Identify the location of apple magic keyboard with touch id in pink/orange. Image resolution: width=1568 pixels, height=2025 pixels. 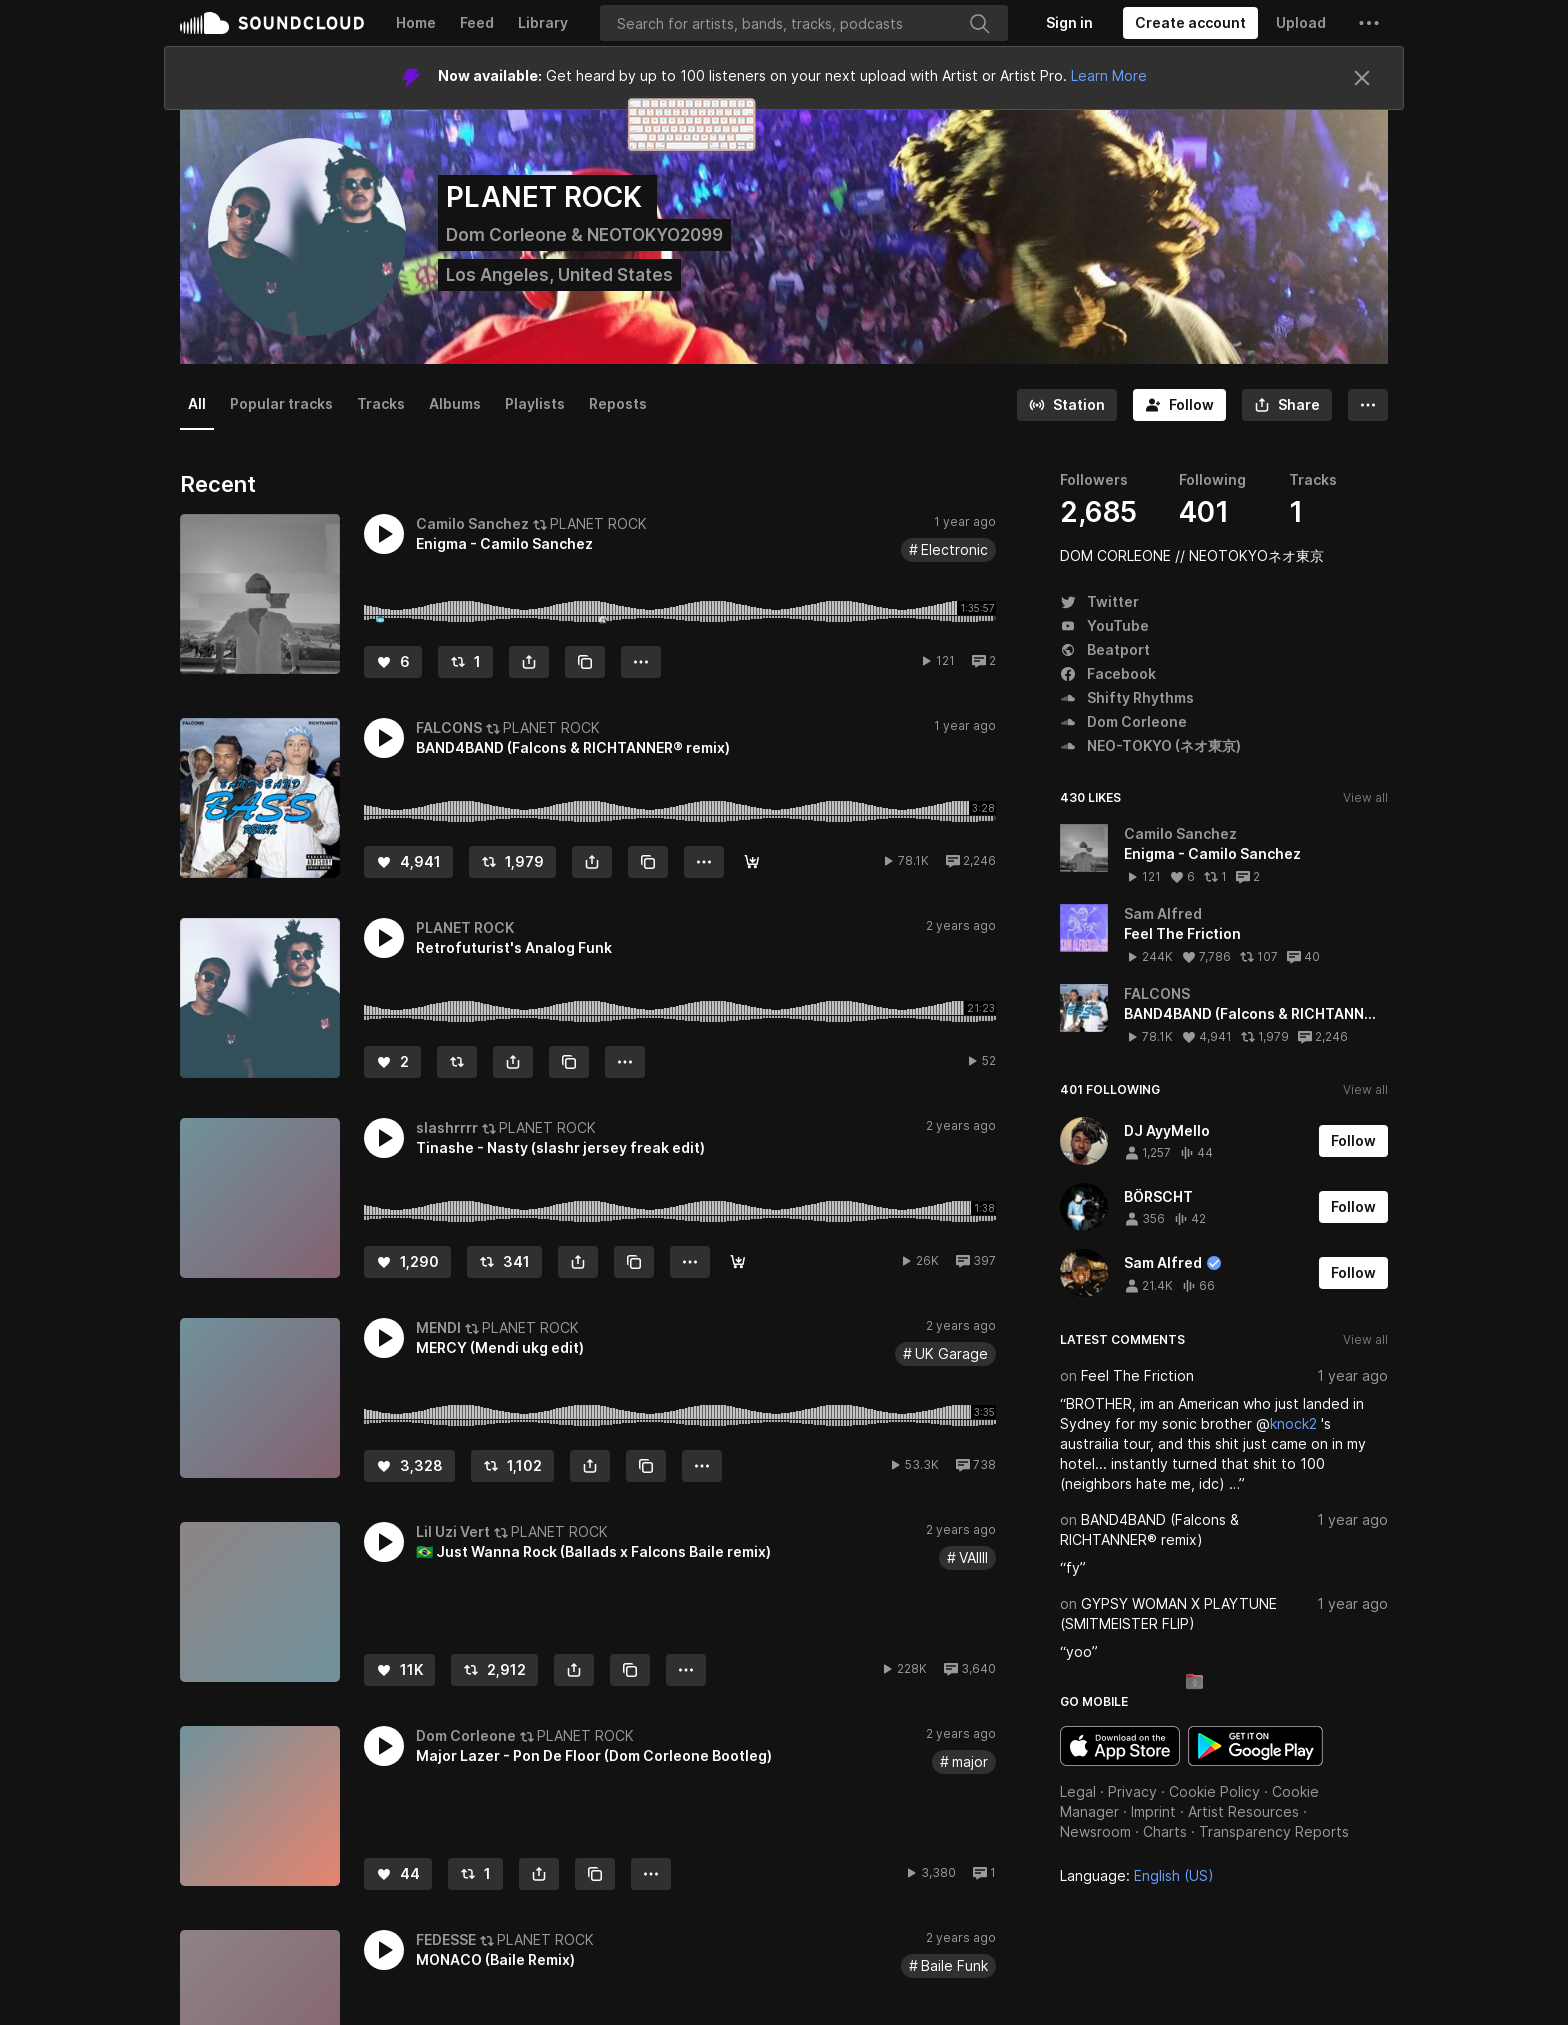
(691, 124).